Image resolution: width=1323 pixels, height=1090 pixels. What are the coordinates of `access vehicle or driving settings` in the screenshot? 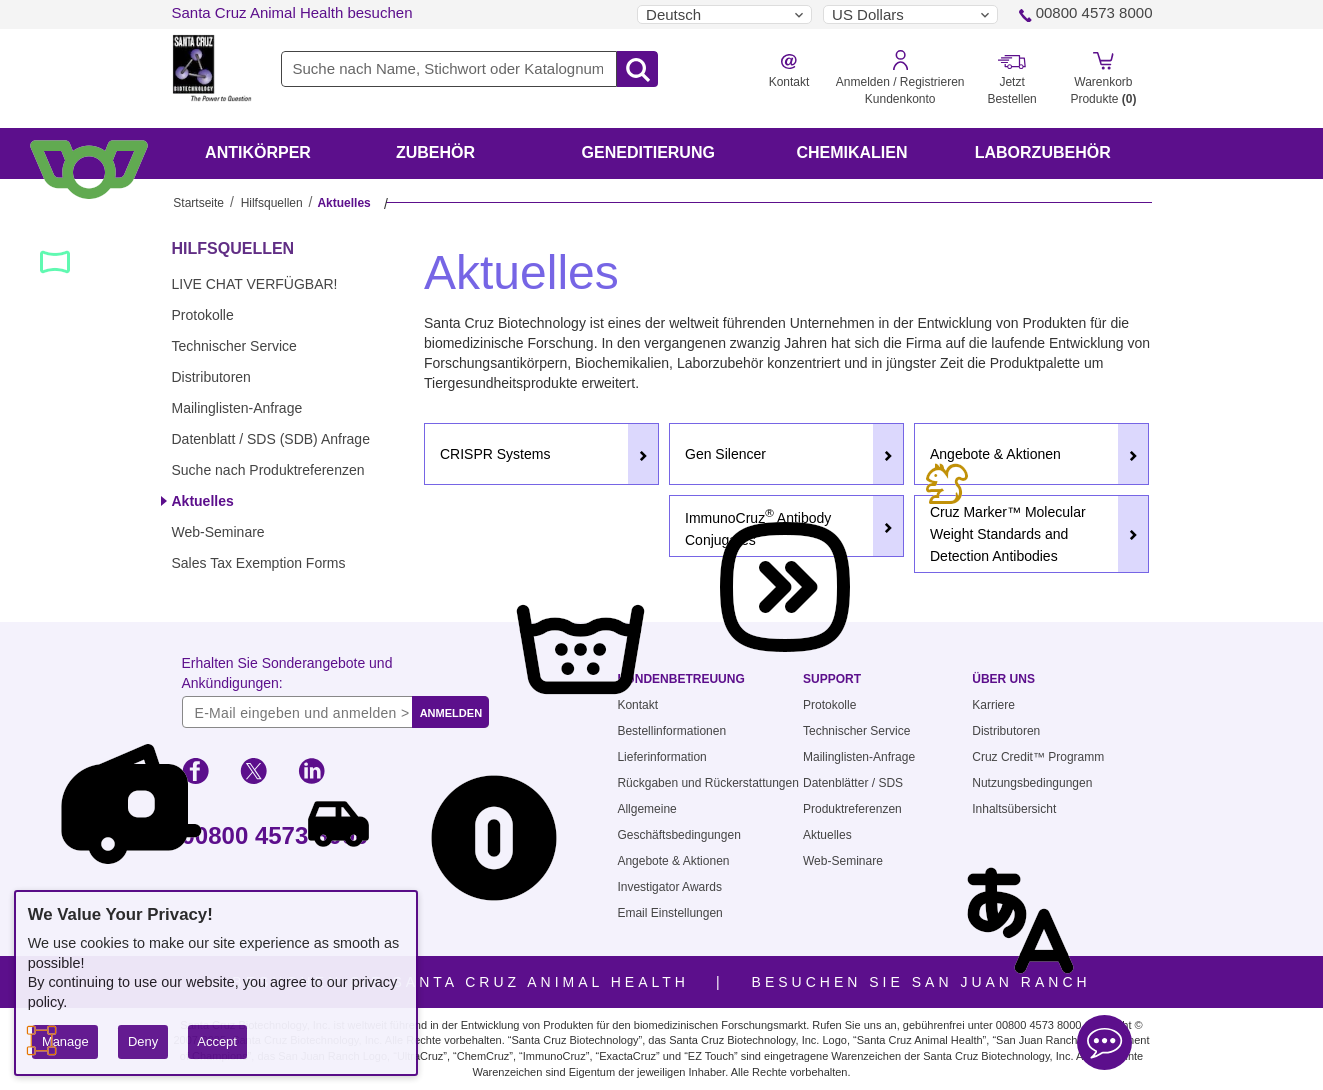 It's located at (338, 822).